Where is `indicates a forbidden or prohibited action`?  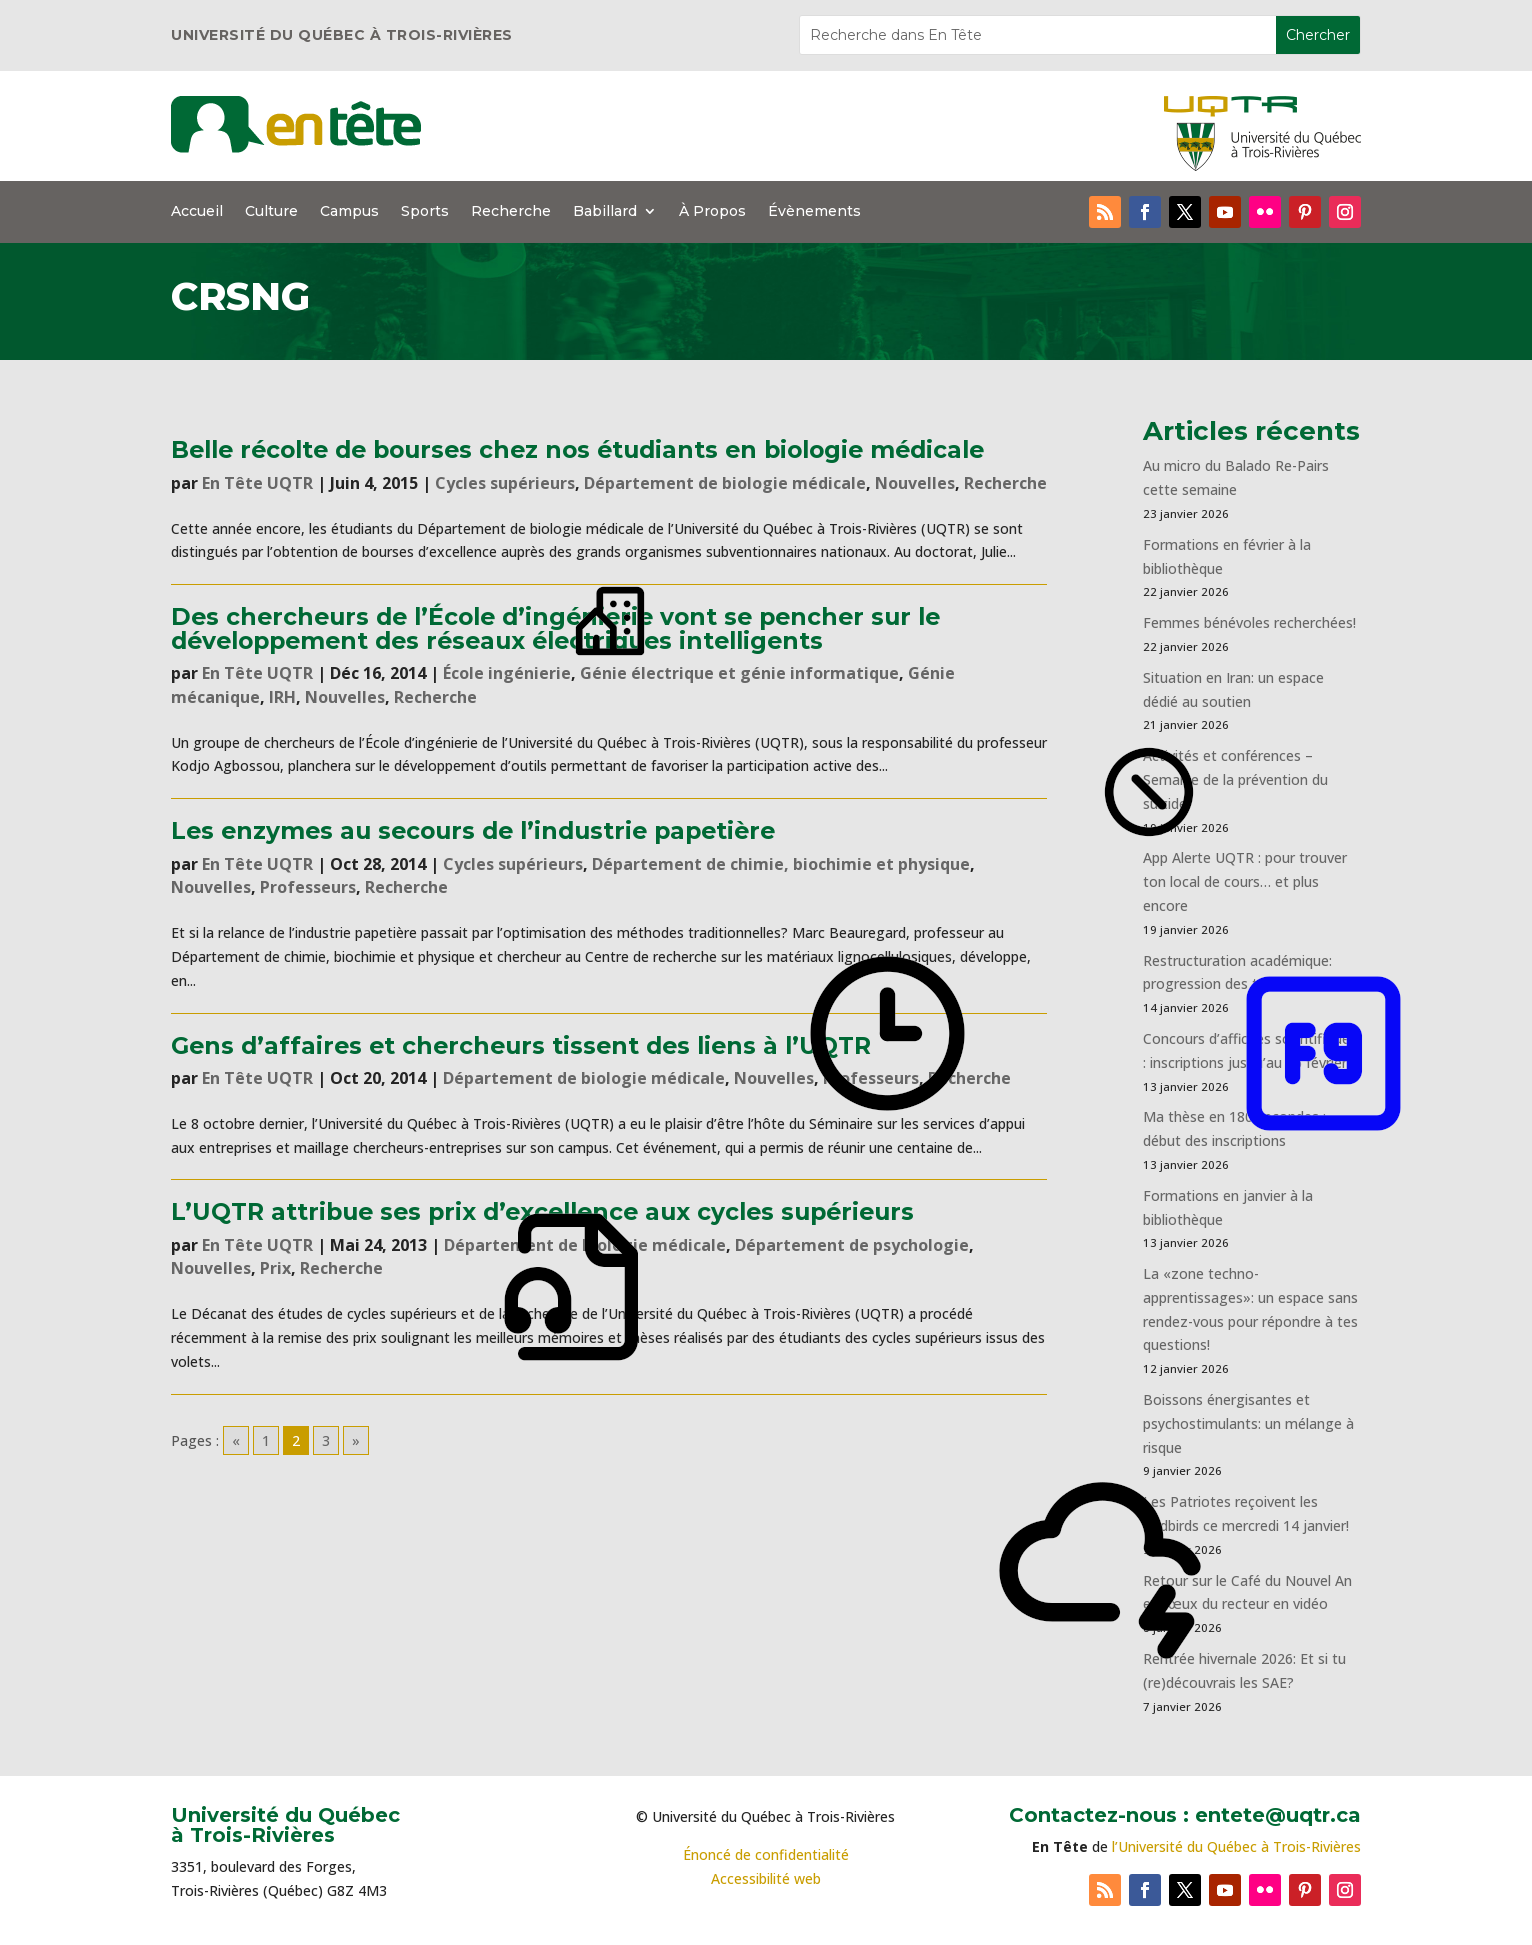
indicates a forbidden or prohibited action is located at coordinates (1149, 792).